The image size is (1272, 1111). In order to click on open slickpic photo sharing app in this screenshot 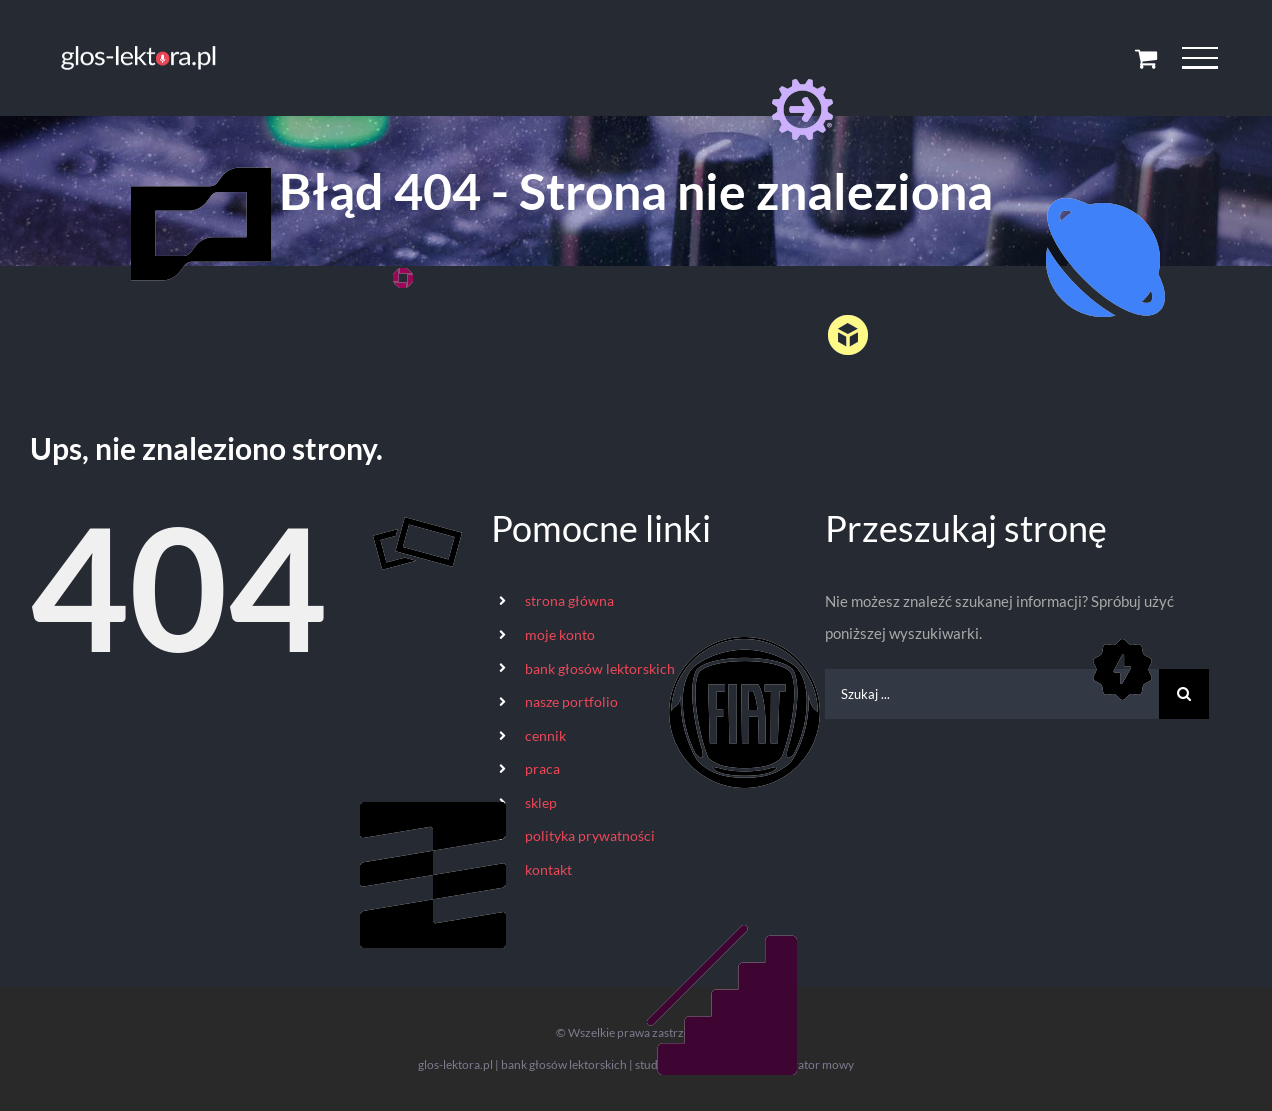, I will do `click(417, 543)`.